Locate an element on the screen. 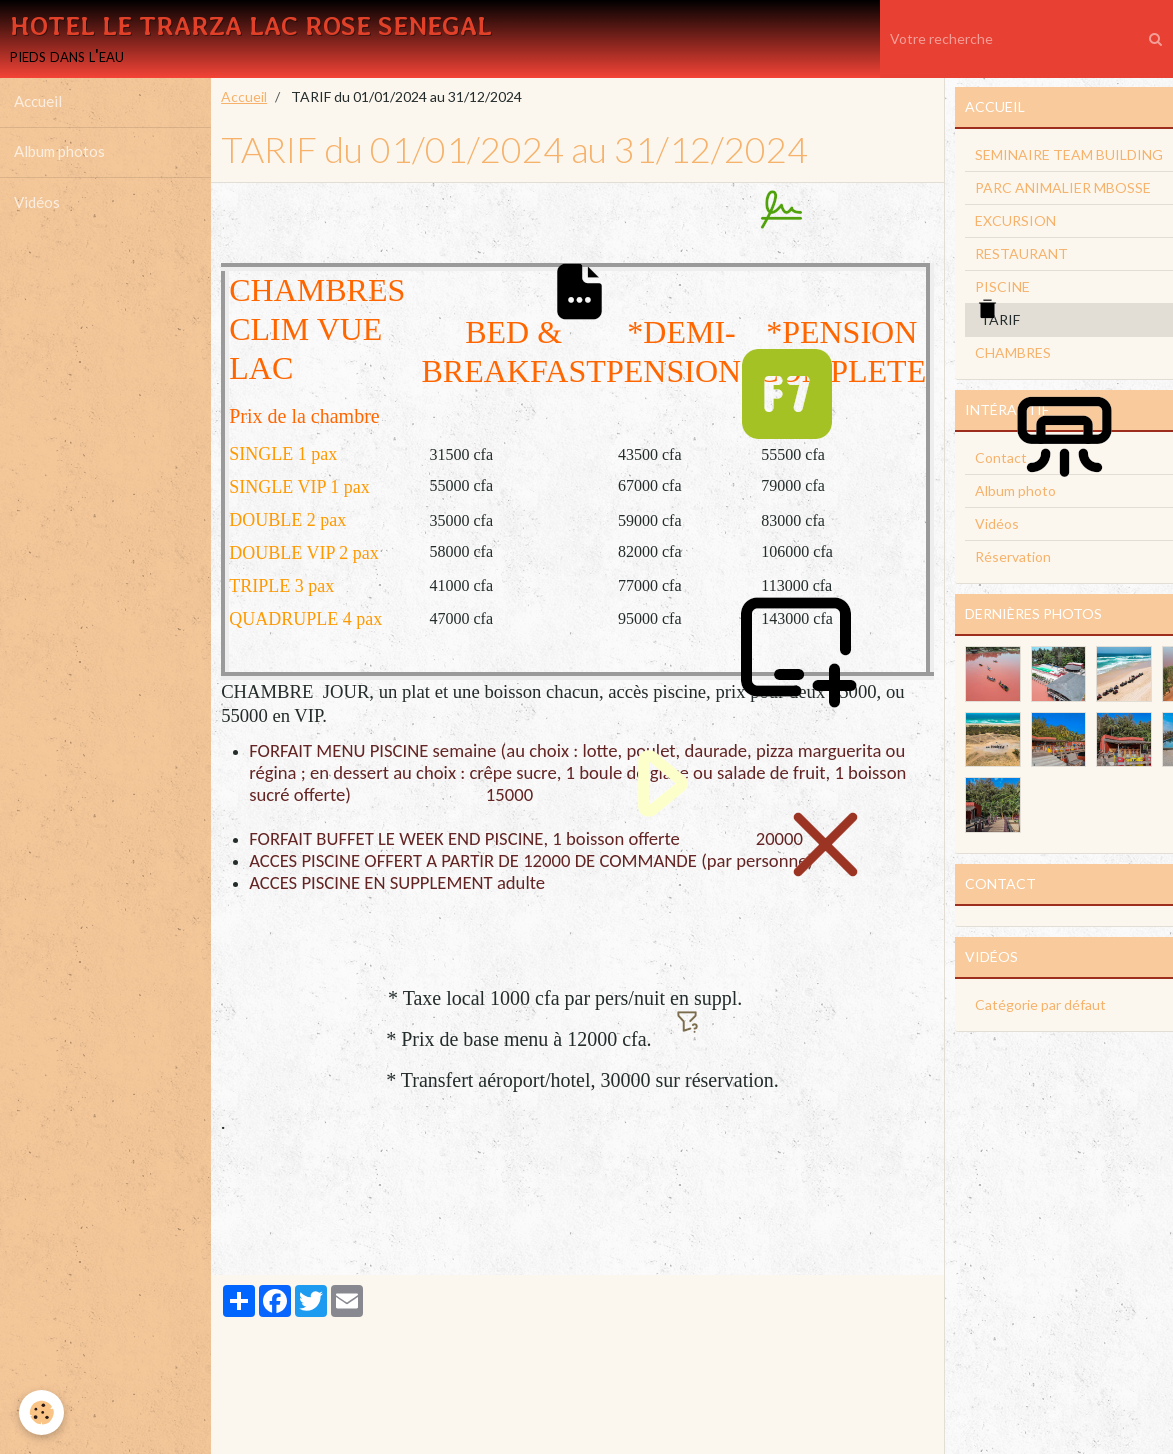 This screenshot has width=1173, height=1454. close the current window or dialog is located at coordinates (825, 844).